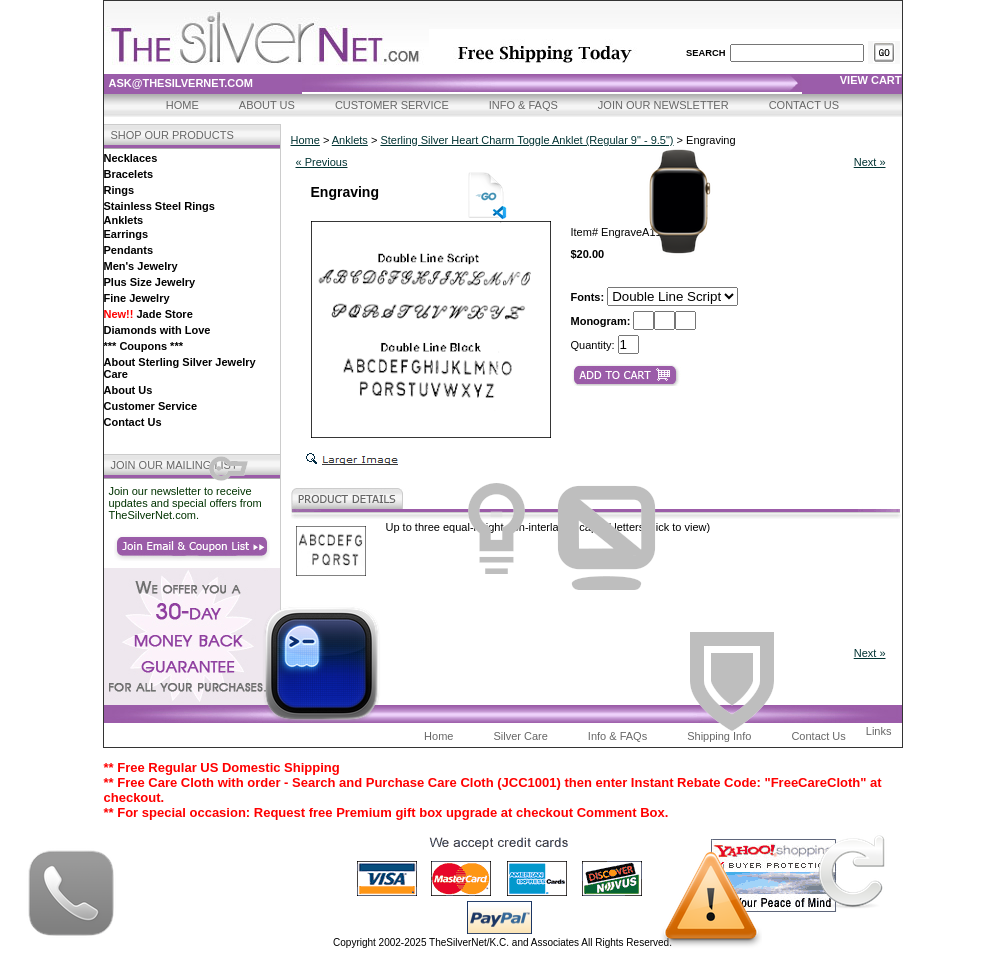 Image resolution: width=1005 pixels, height=960 pixels. What do you see at coordinates (732, 681) in the screenshot?
I see `indicates high security status` at bounding box center [732, 681].